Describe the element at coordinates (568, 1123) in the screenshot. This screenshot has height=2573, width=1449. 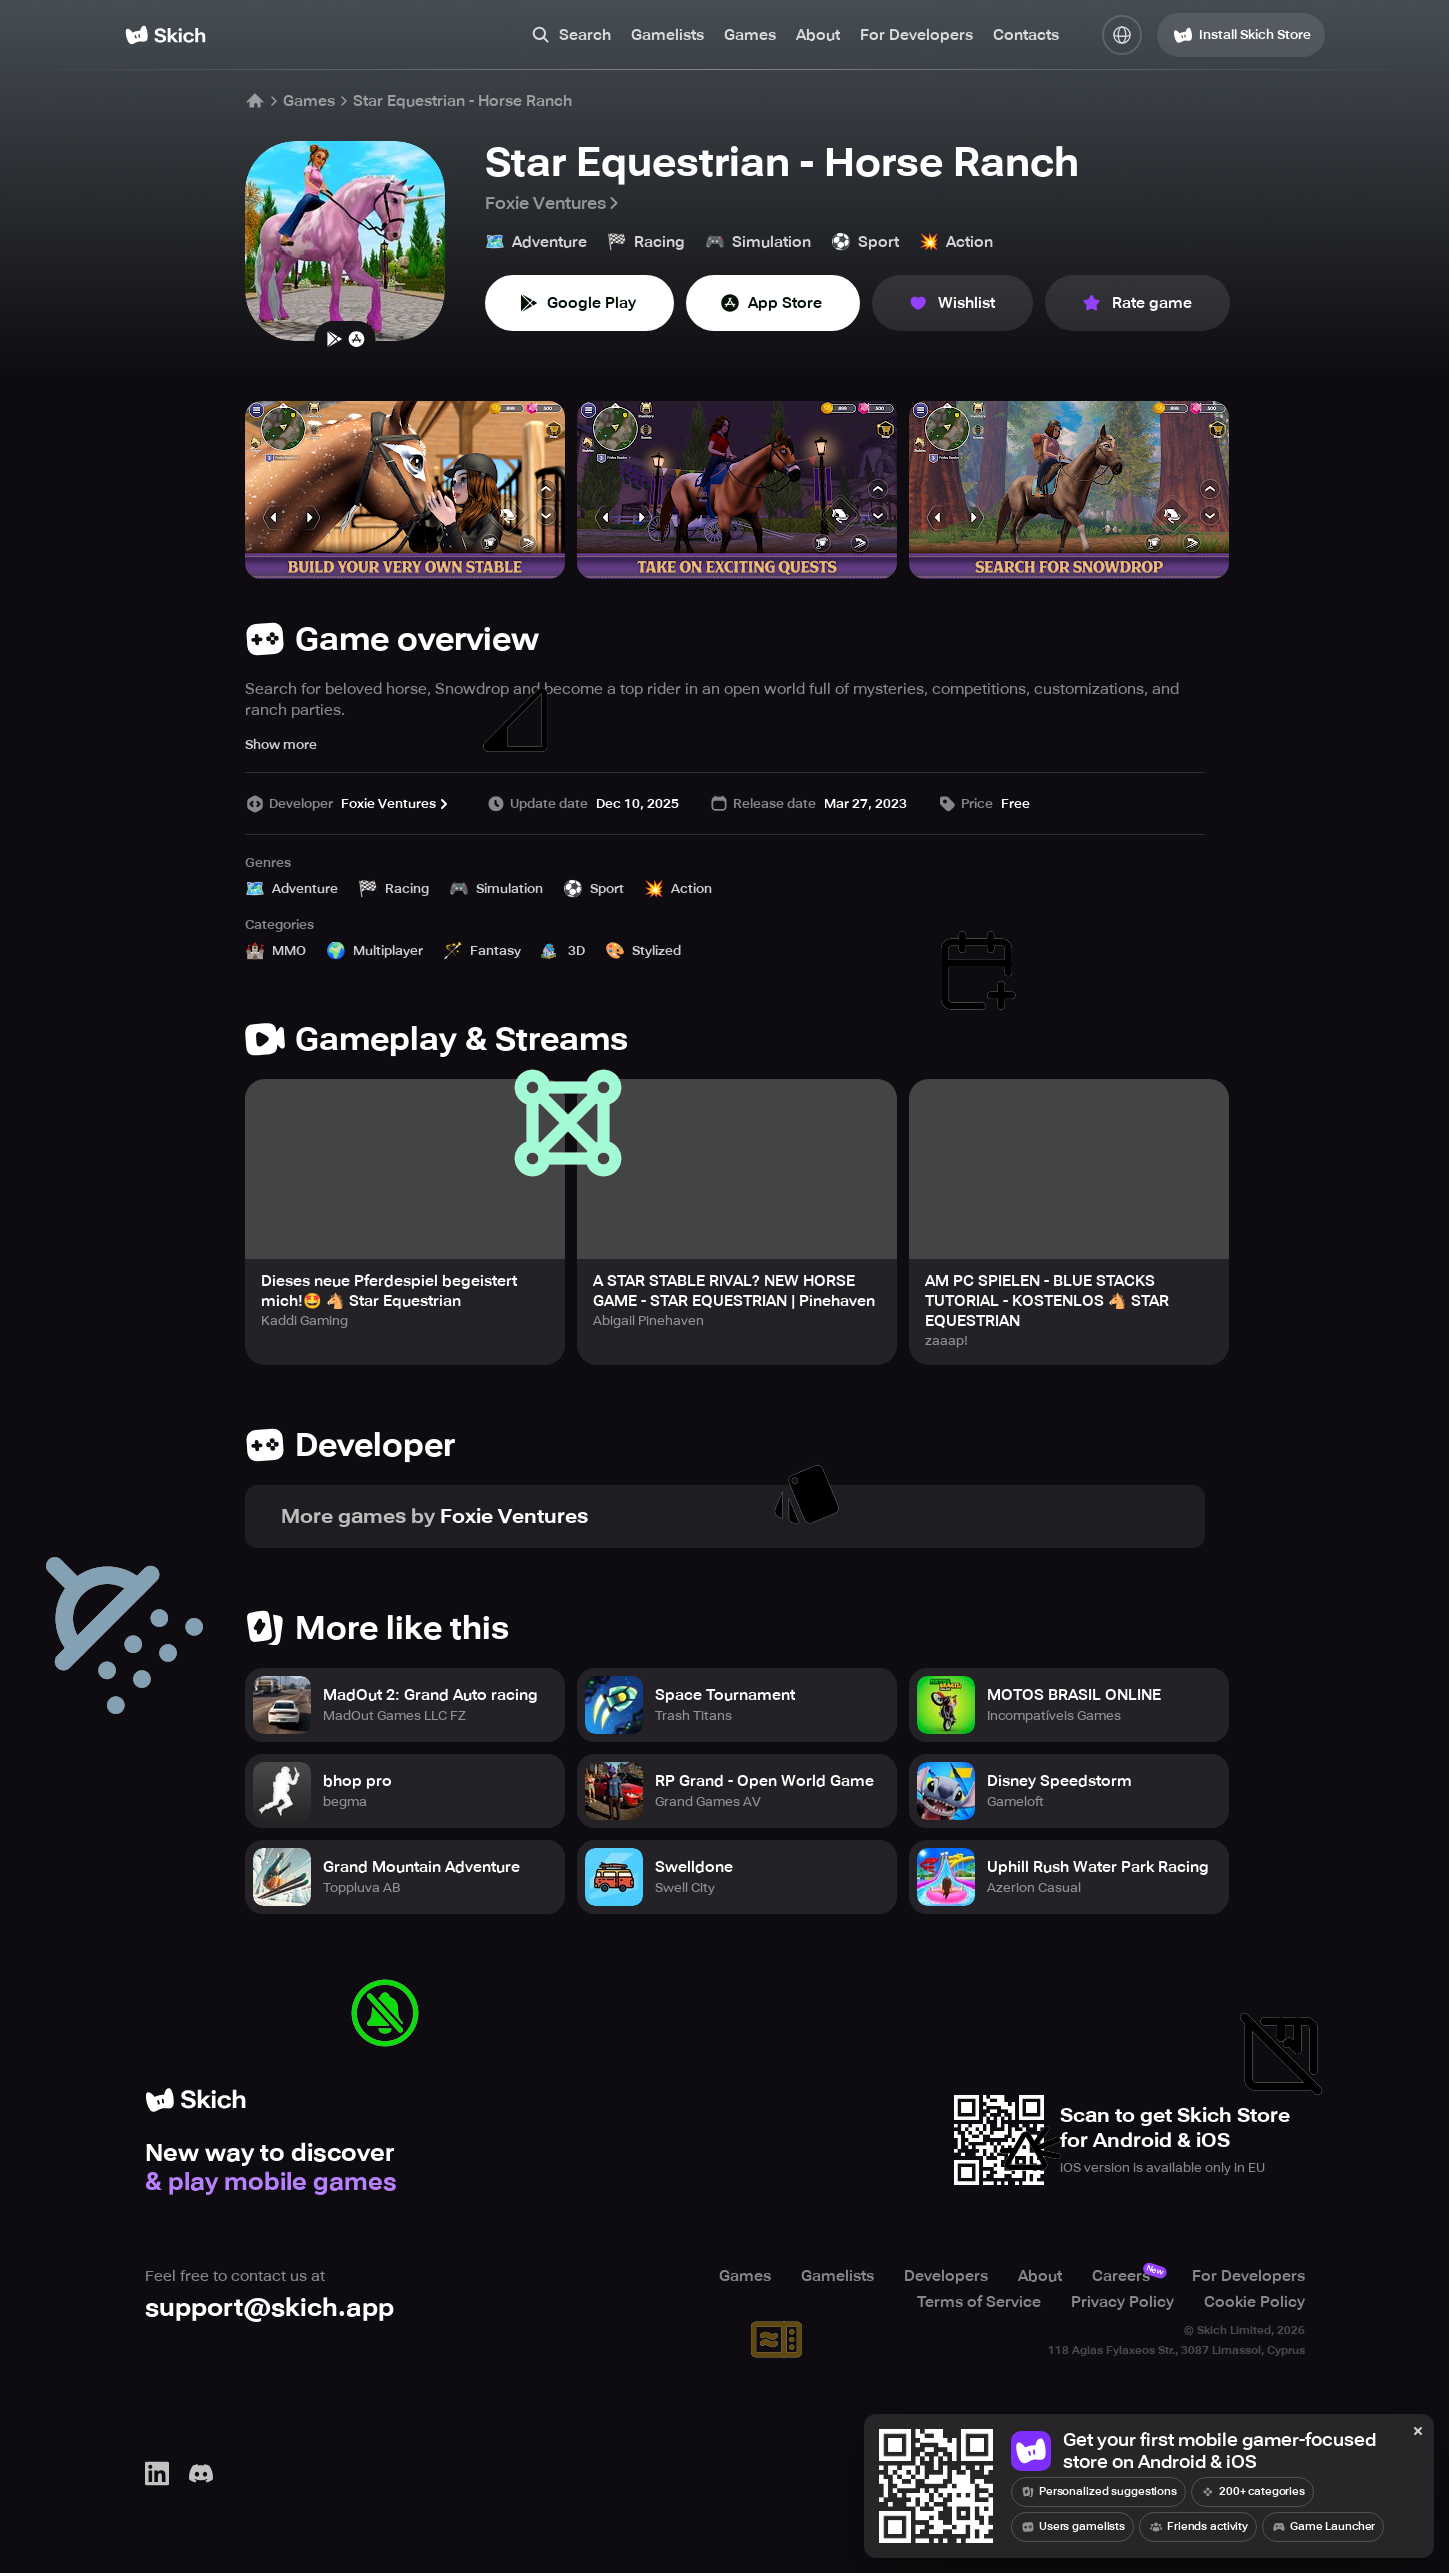
I see `view full network topology` at that location.